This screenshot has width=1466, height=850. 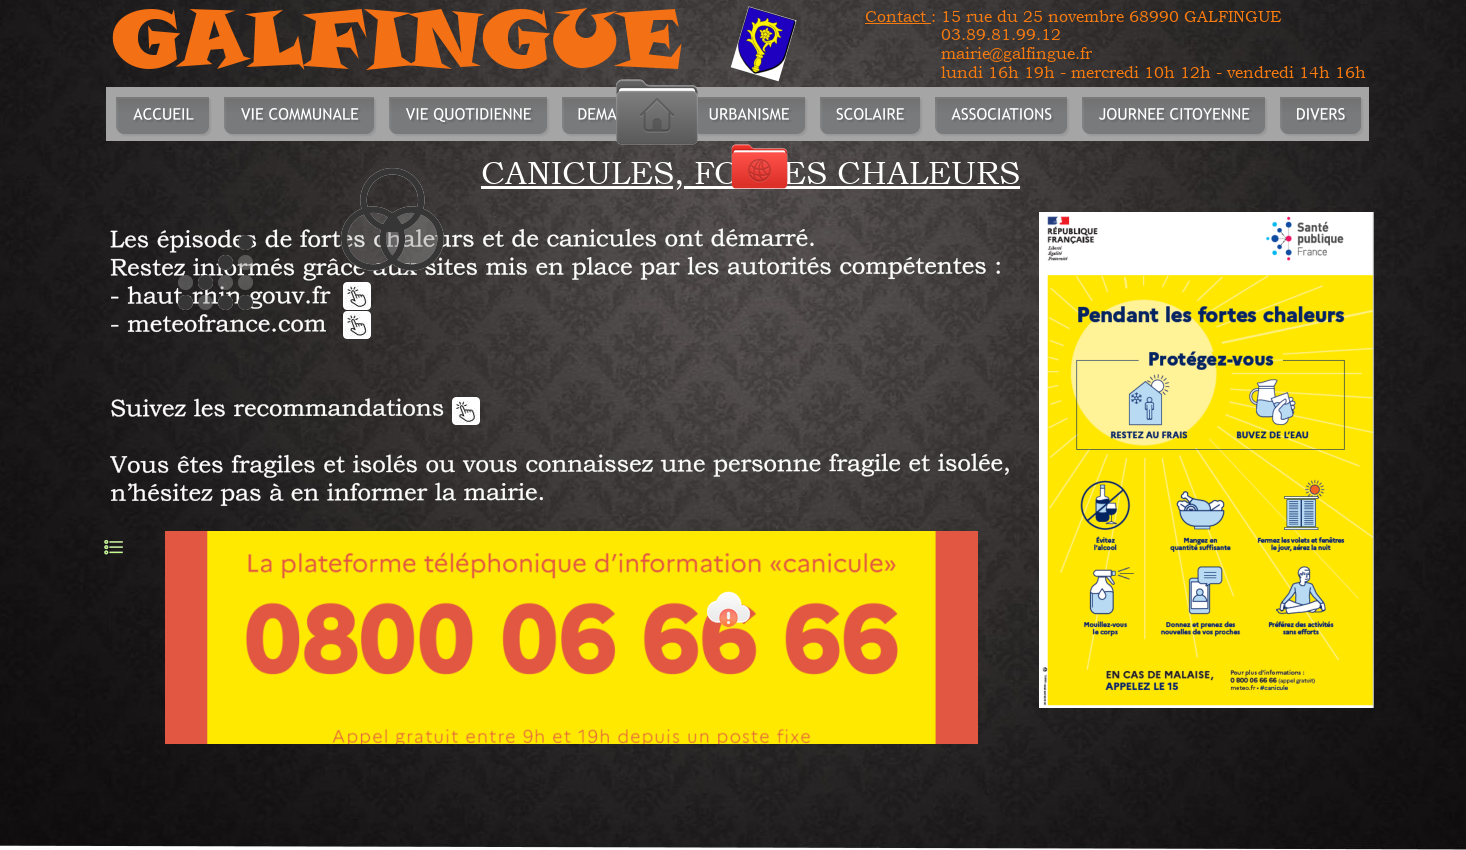 What do you see at coordinates (392, 219) in the screenshot?
I see `access color and display preferences` at bounding box center [392, 219].